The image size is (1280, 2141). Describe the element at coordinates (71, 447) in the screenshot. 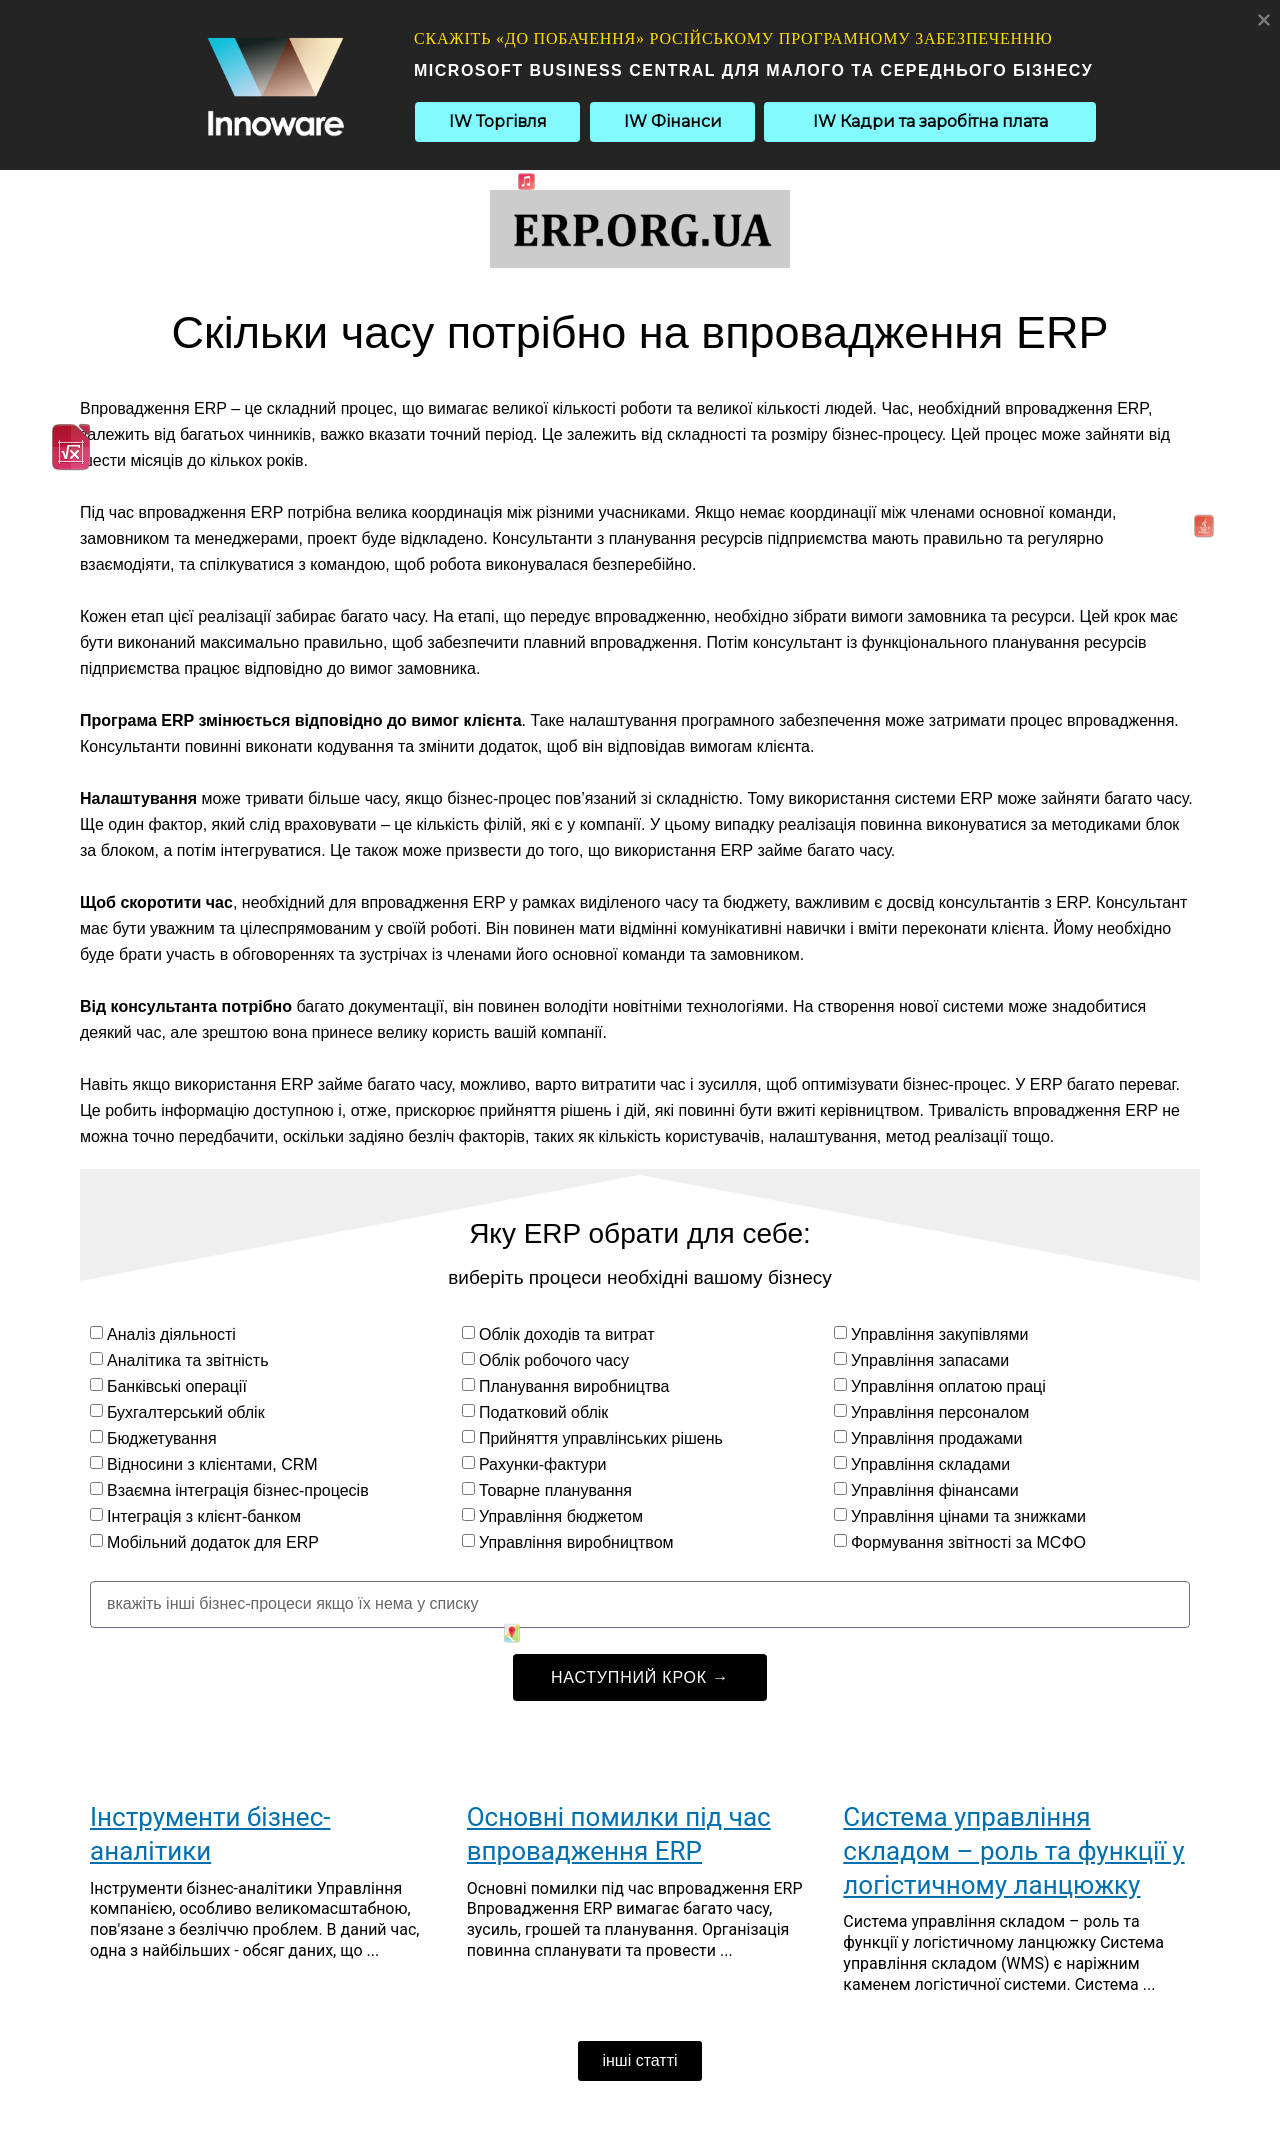

I see `open LibreOffice Math application` at that location.